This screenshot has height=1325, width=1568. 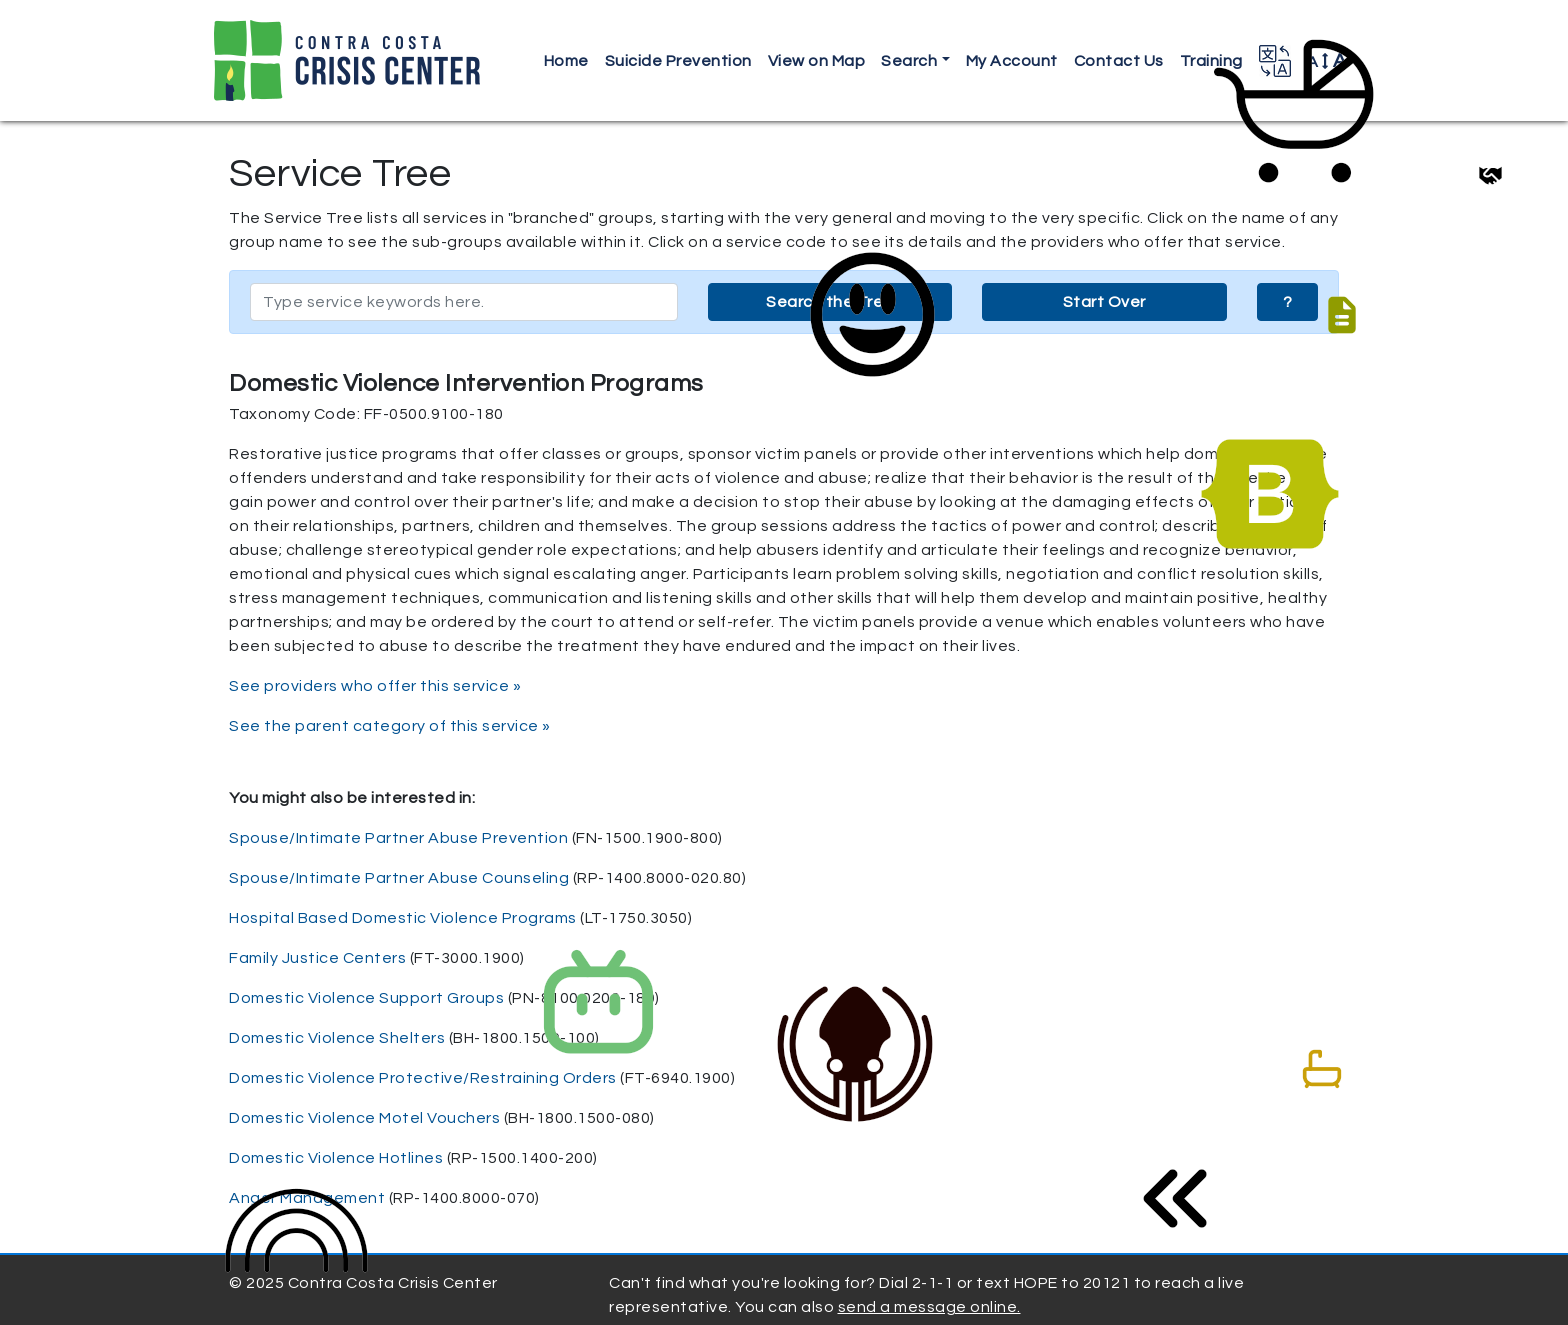 I want to click on go back to the beginning, so click(x=1177, y=1198).